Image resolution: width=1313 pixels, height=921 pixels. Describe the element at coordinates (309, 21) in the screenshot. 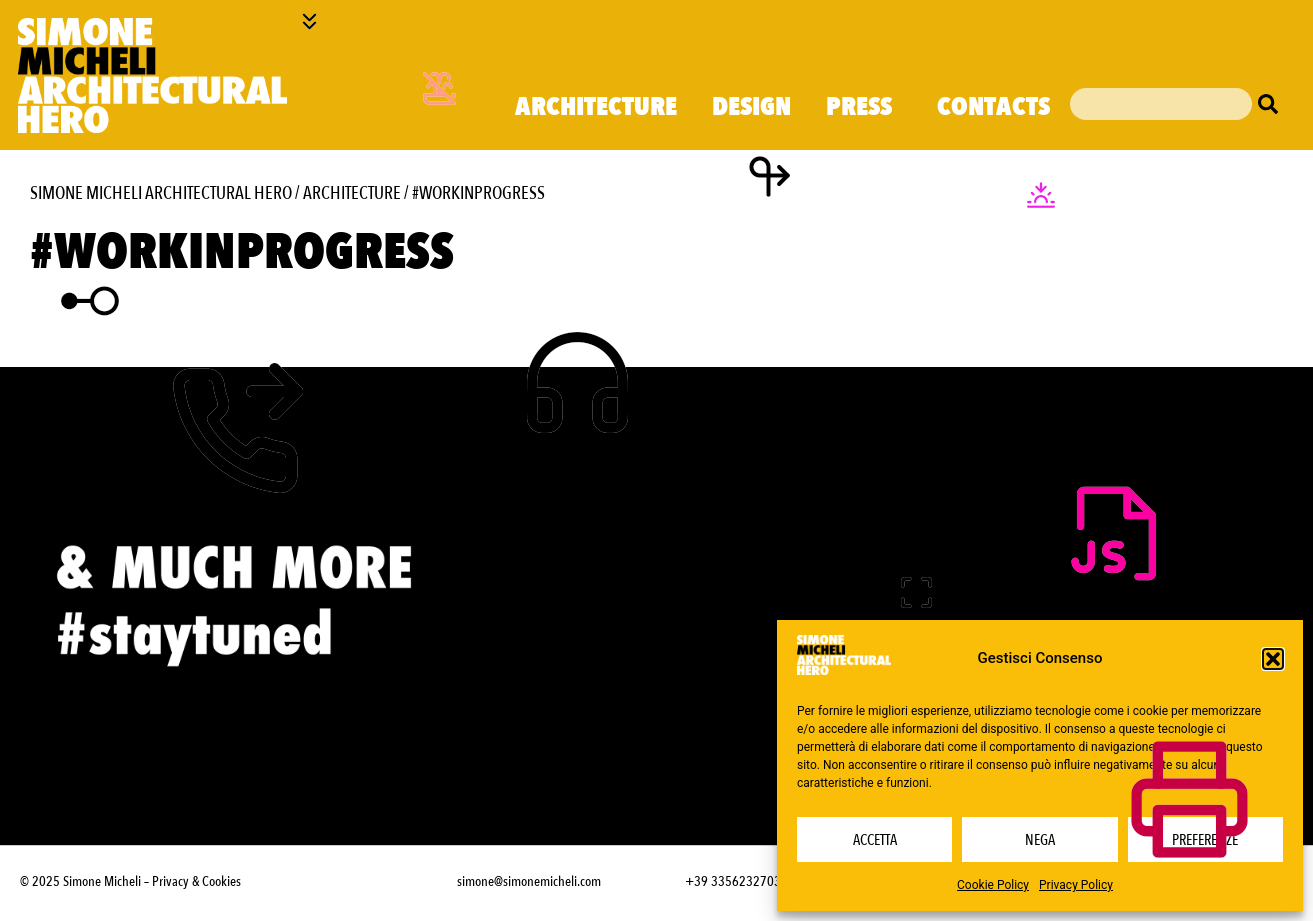

I see `scroll down or view more content` at that location.